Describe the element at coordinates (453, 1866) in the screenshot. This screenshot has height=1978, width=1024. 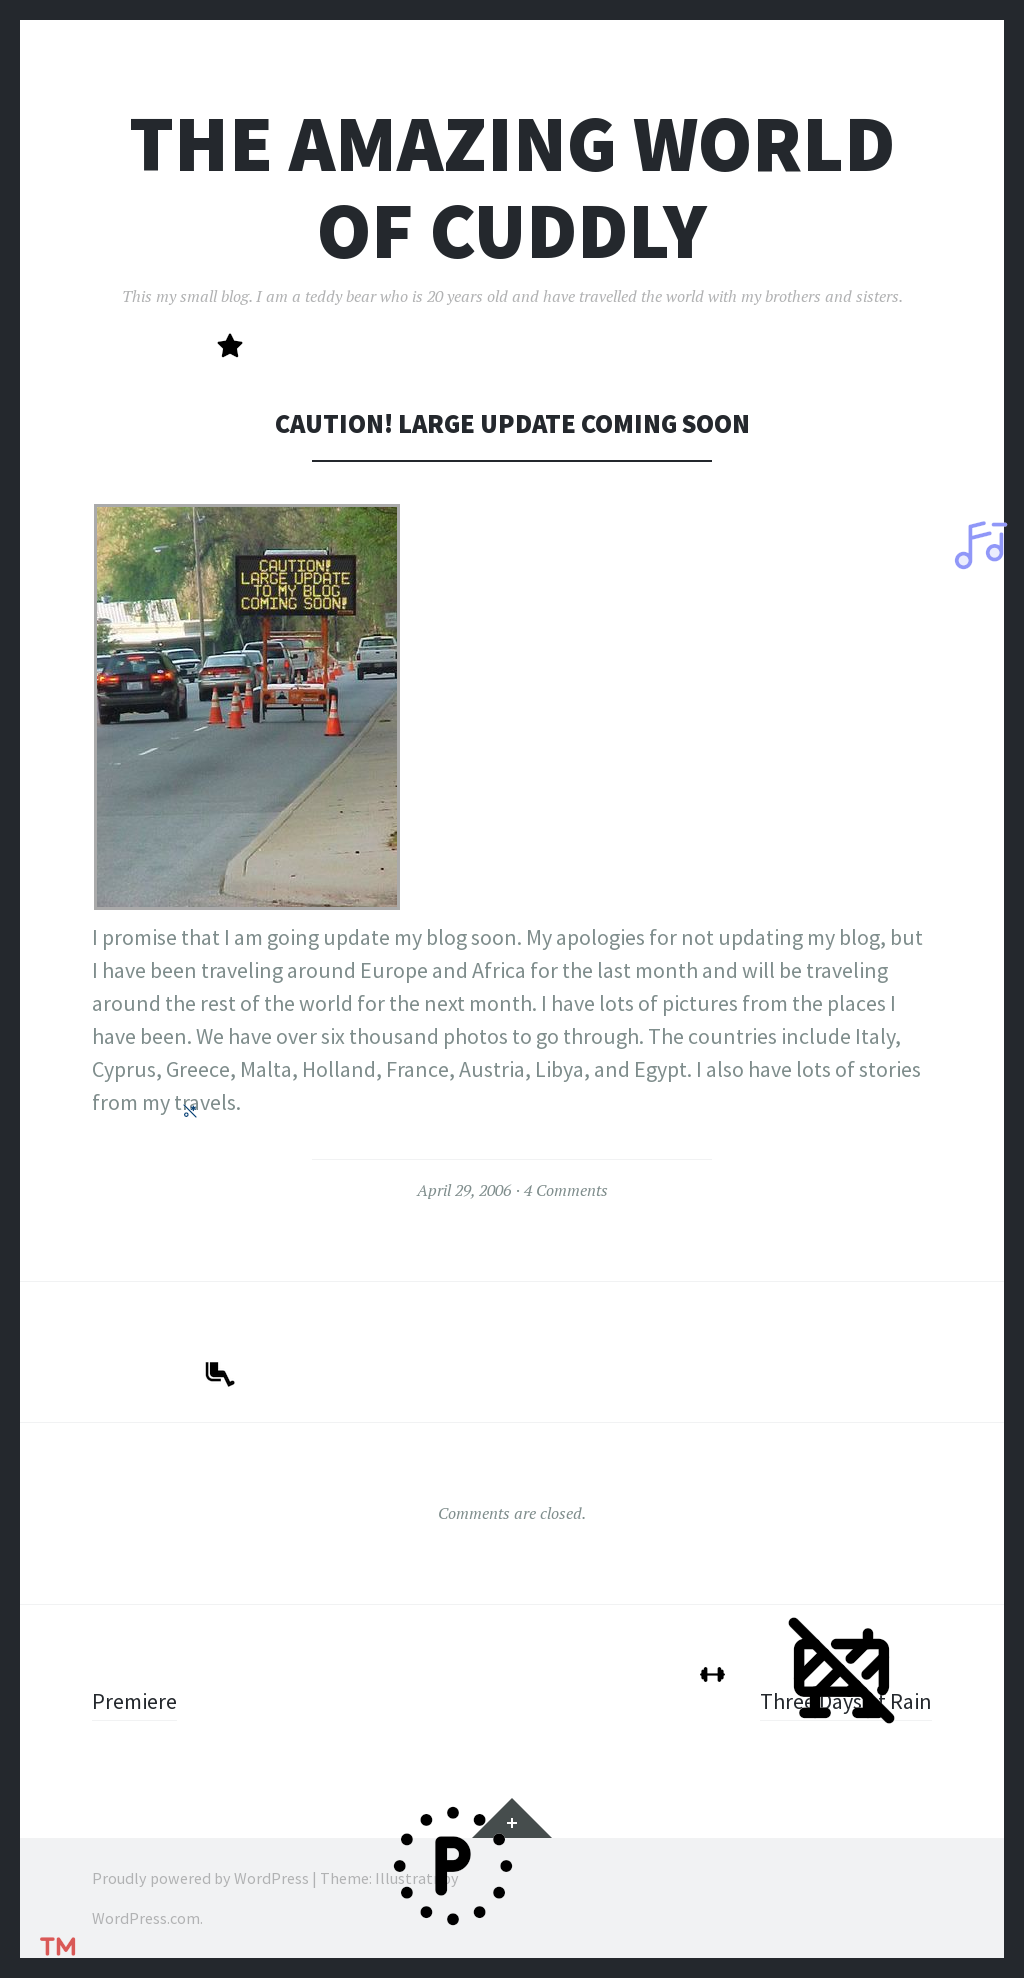
I see `indicates parking availability or location` at that location.